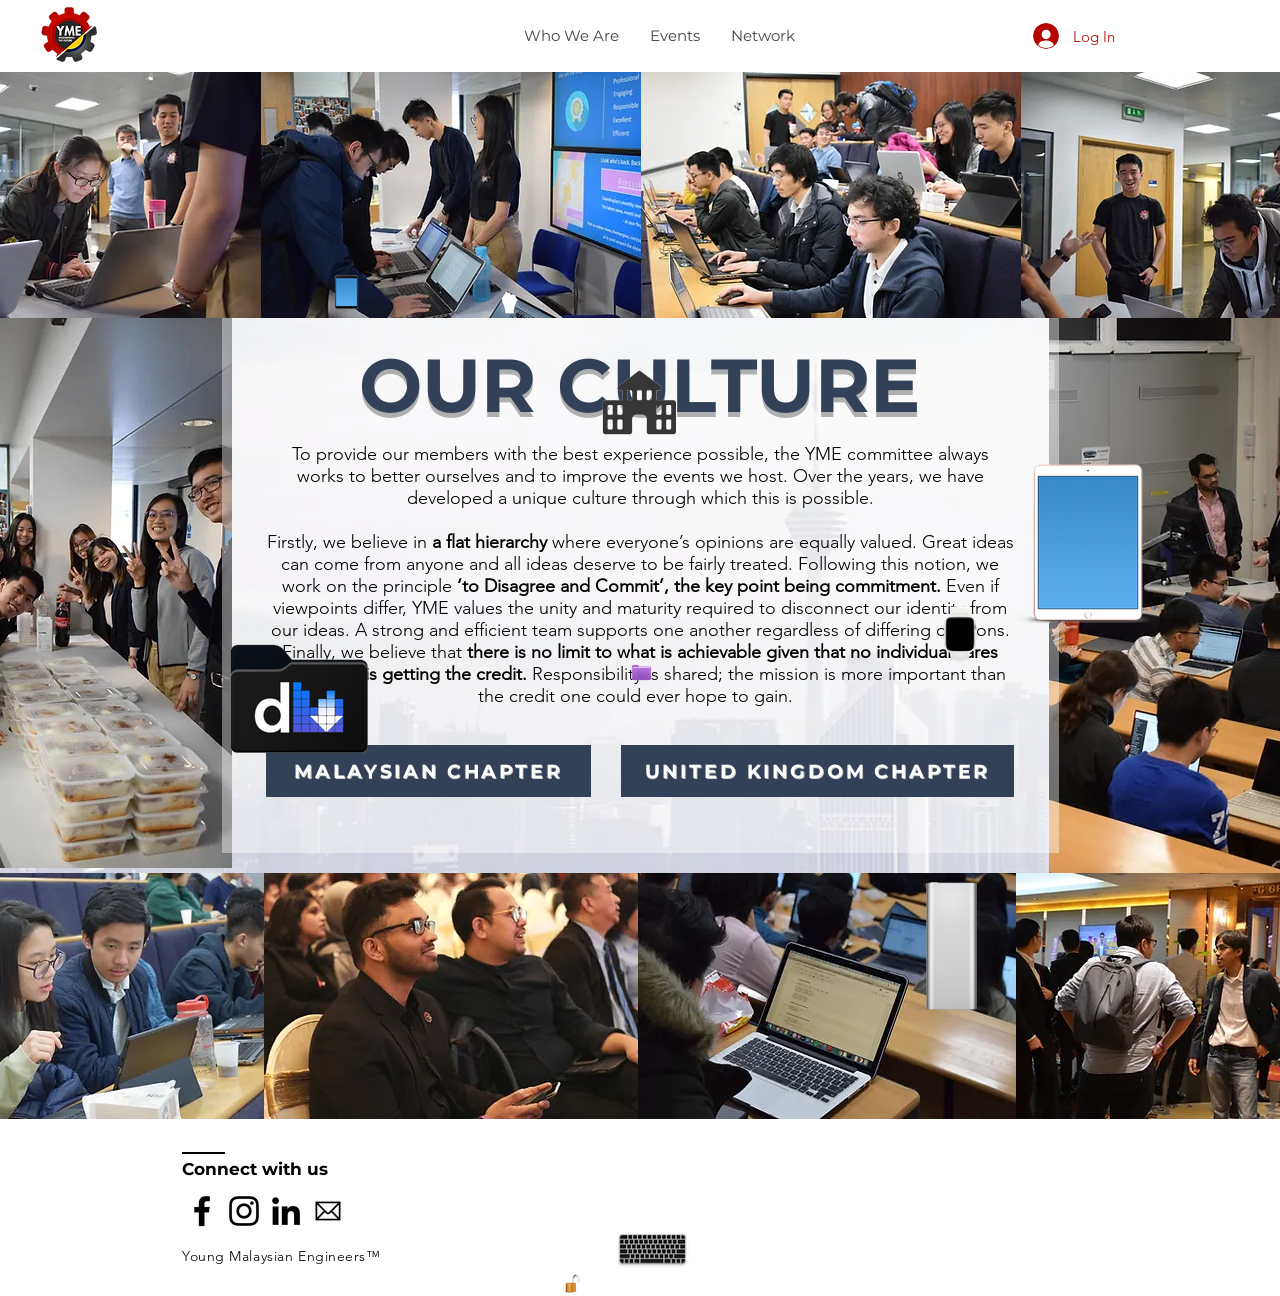 The height and width of the screenshot is (1296, 1280). Describe the element at coordinates (652, 1249) in the screenshot. I see `indicates an extended keyboard is connected` at that location.